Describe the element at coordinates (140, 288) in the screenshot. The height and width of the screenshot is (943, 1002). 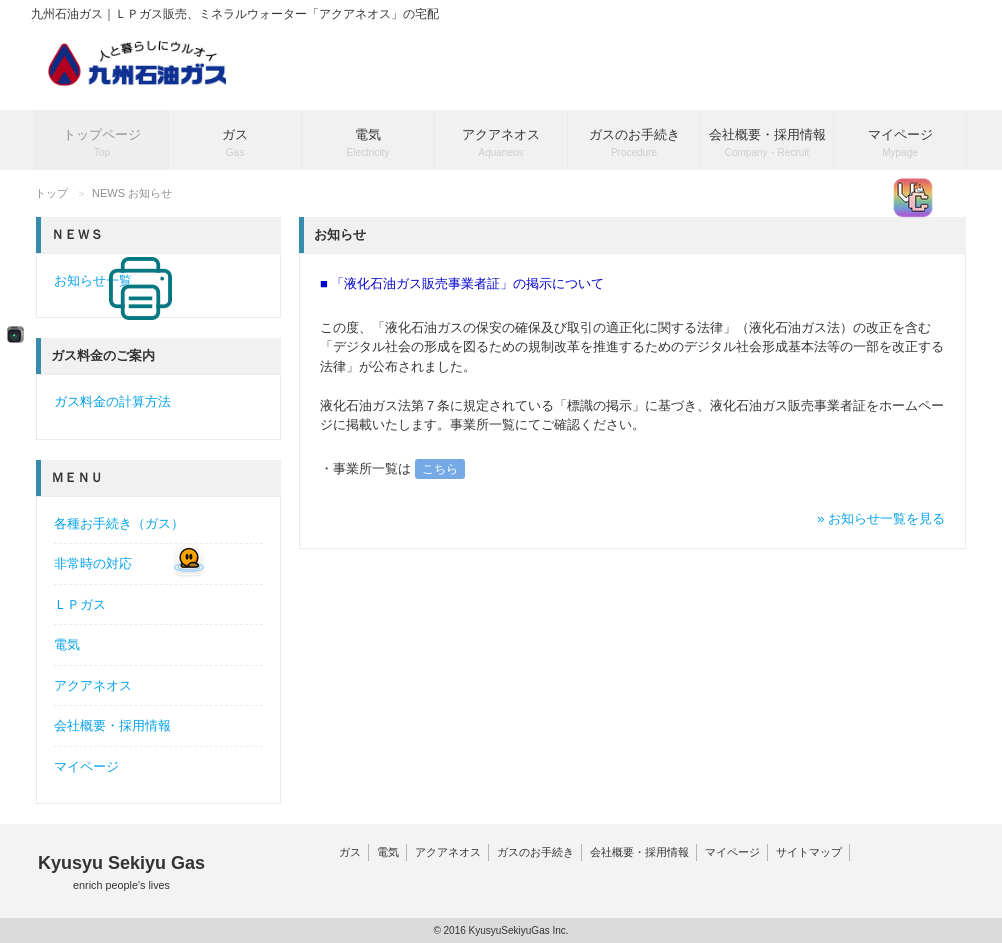
I see `print the current document` at that location.